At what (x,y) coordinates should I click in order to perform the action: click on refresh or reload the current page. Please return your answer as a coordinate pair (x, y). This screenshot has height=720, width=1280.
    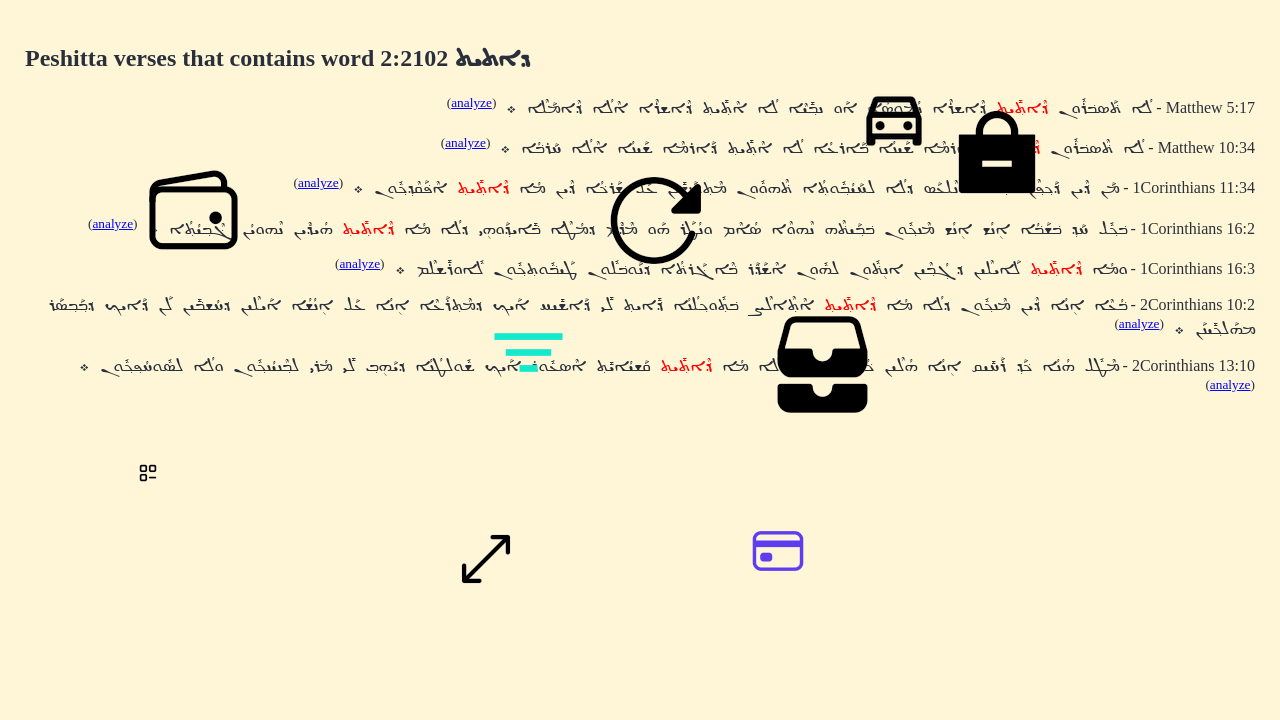
    Looking at the image, I should click on (657, 220).